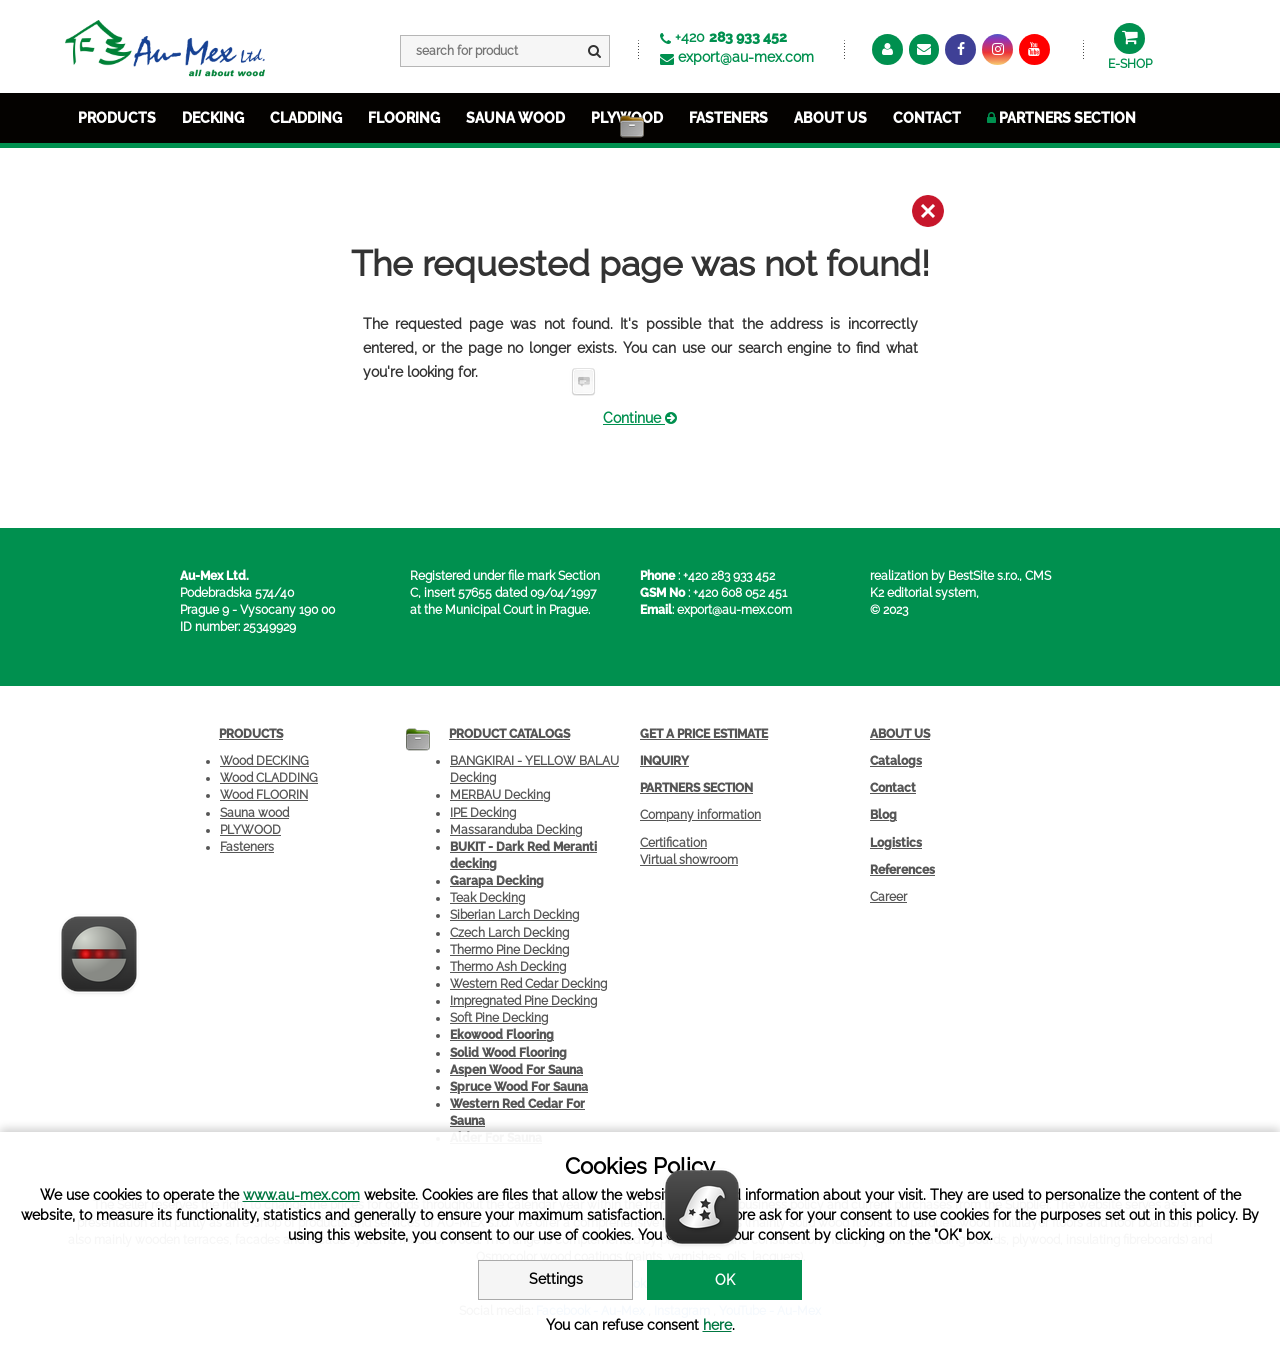  What do you see at coordinates (99, 954) in the screenshot?
I see `launch gnome robots game` at bounding box center [99, 954].